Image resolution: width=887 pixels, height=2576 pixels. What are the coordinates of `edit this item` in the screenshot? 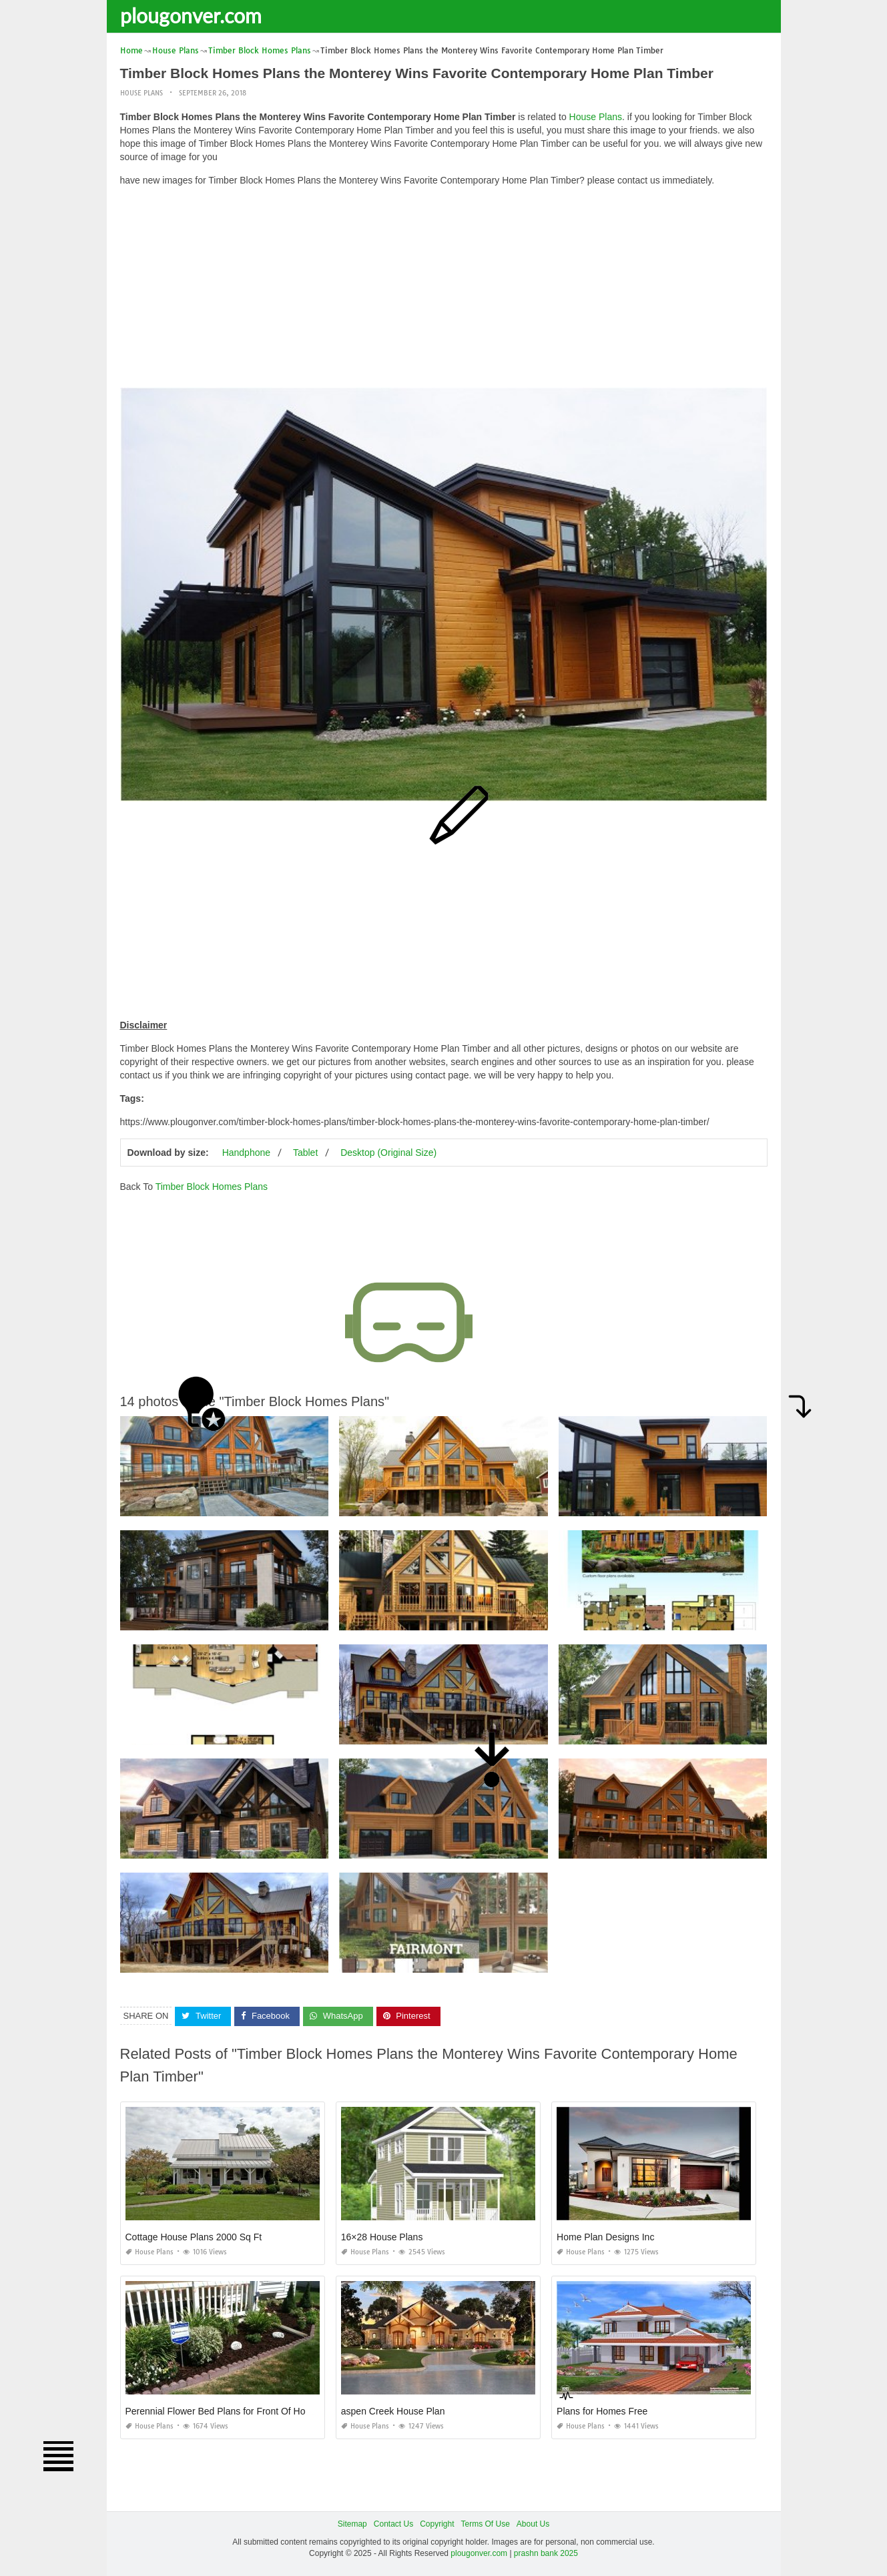 It's located at (459, 815).